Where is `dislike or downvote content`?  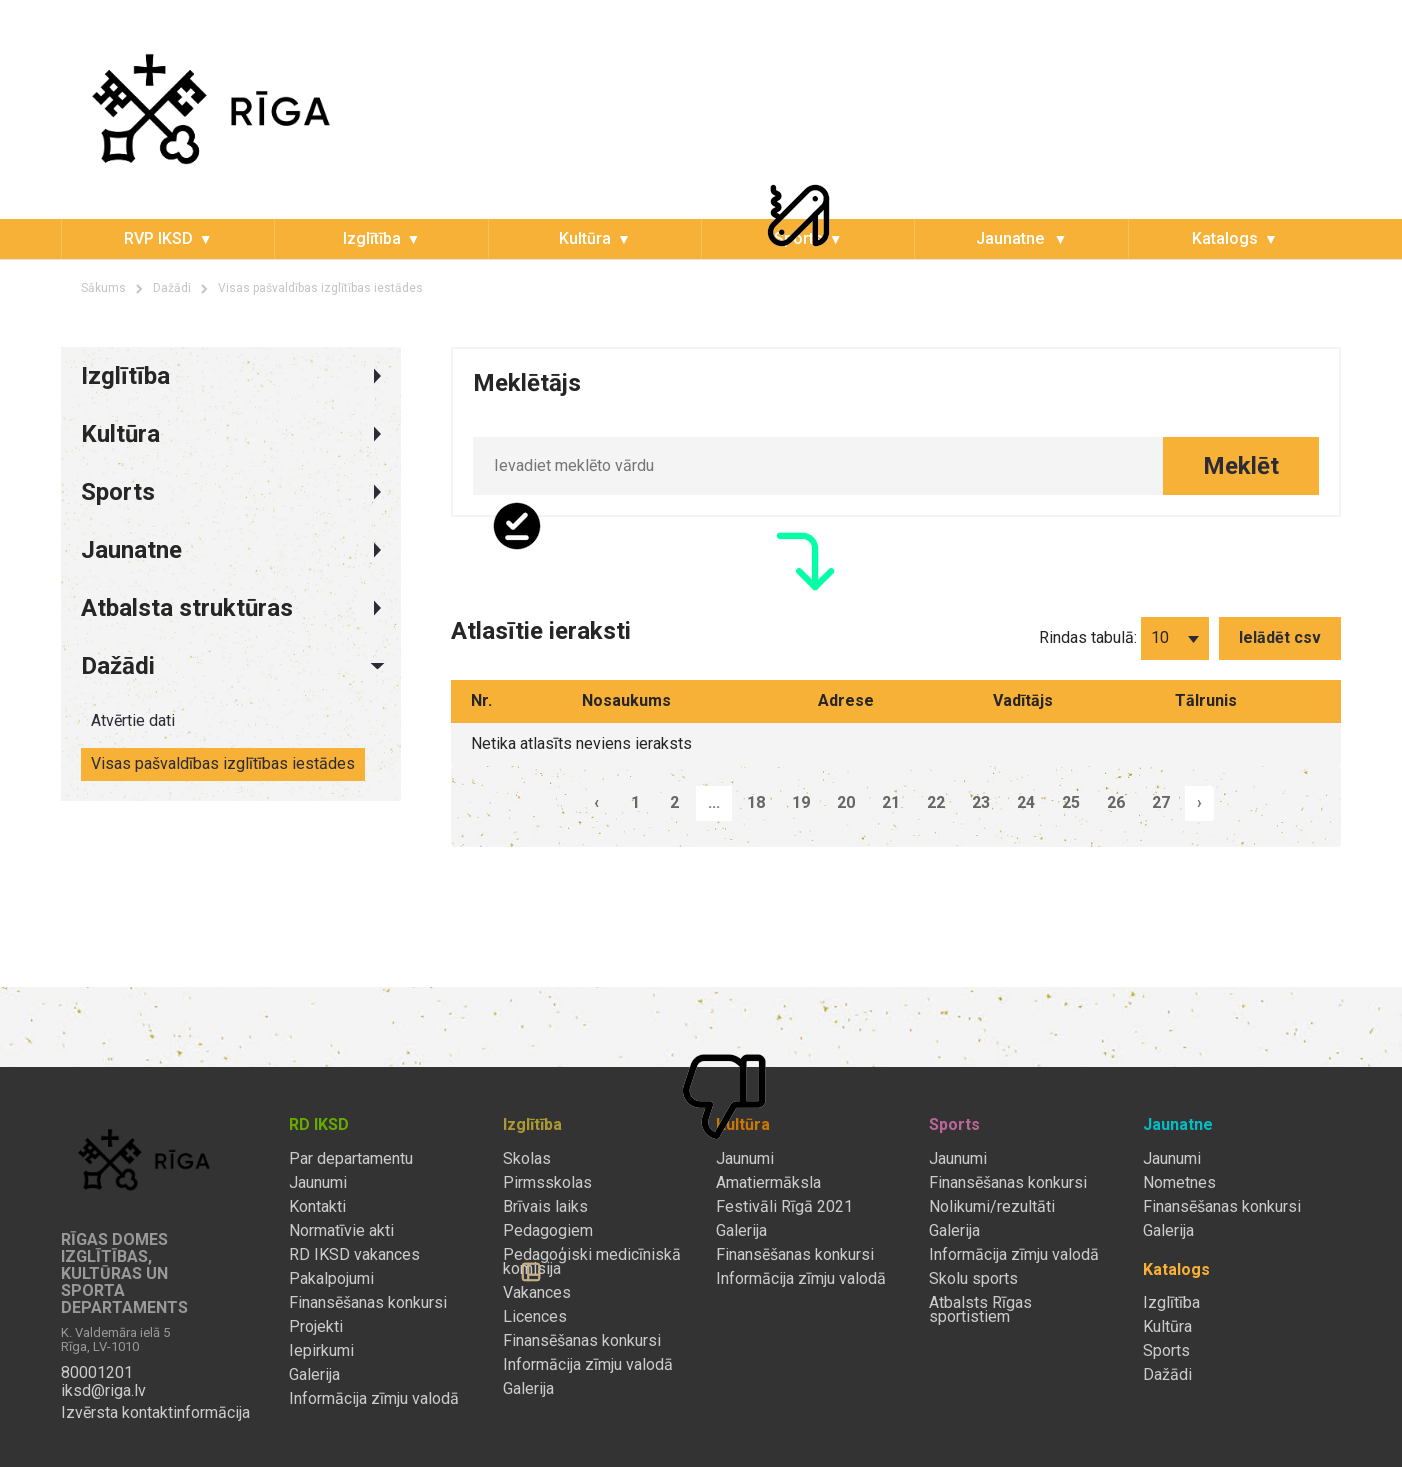
dislike or downvote content is located at coordinates (725, 1094).